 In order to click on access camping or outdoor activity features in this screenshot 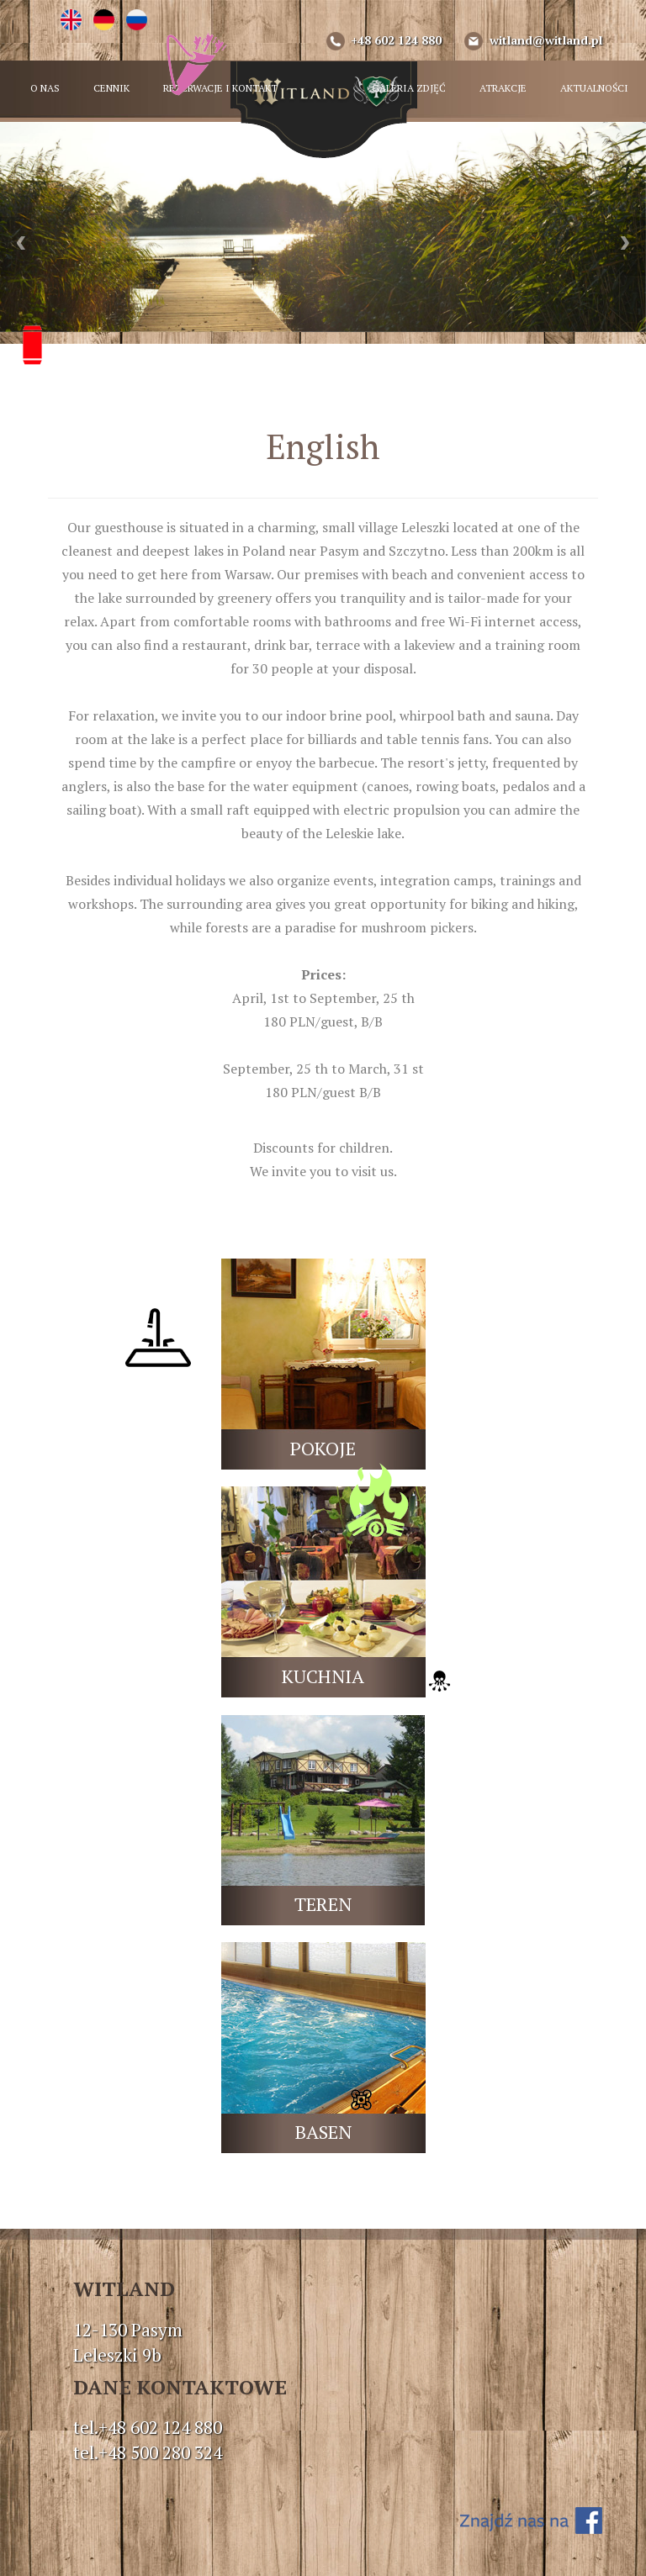, I will do `click(375, 1499)`.